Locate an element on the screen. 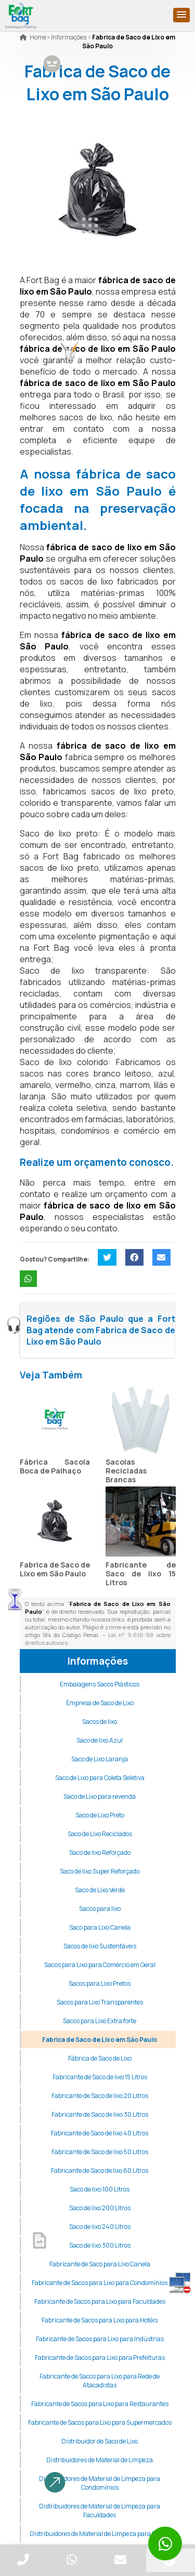 The width and height of the screenshot is (195, 2576). access office and productivity applications is located at coordinates (70, 351).